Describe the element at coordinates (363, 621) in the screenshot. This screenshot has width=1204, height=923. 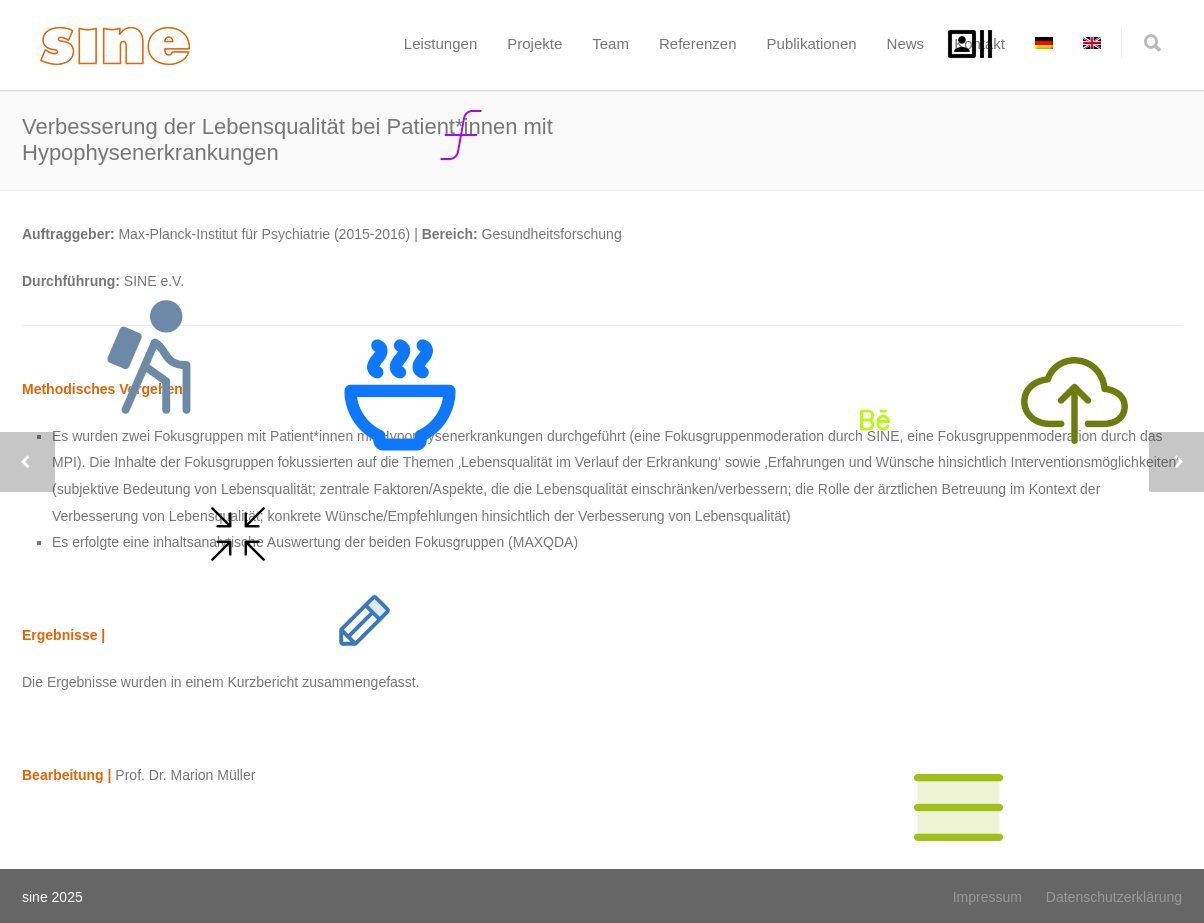
I see `edit content or text` at that location.